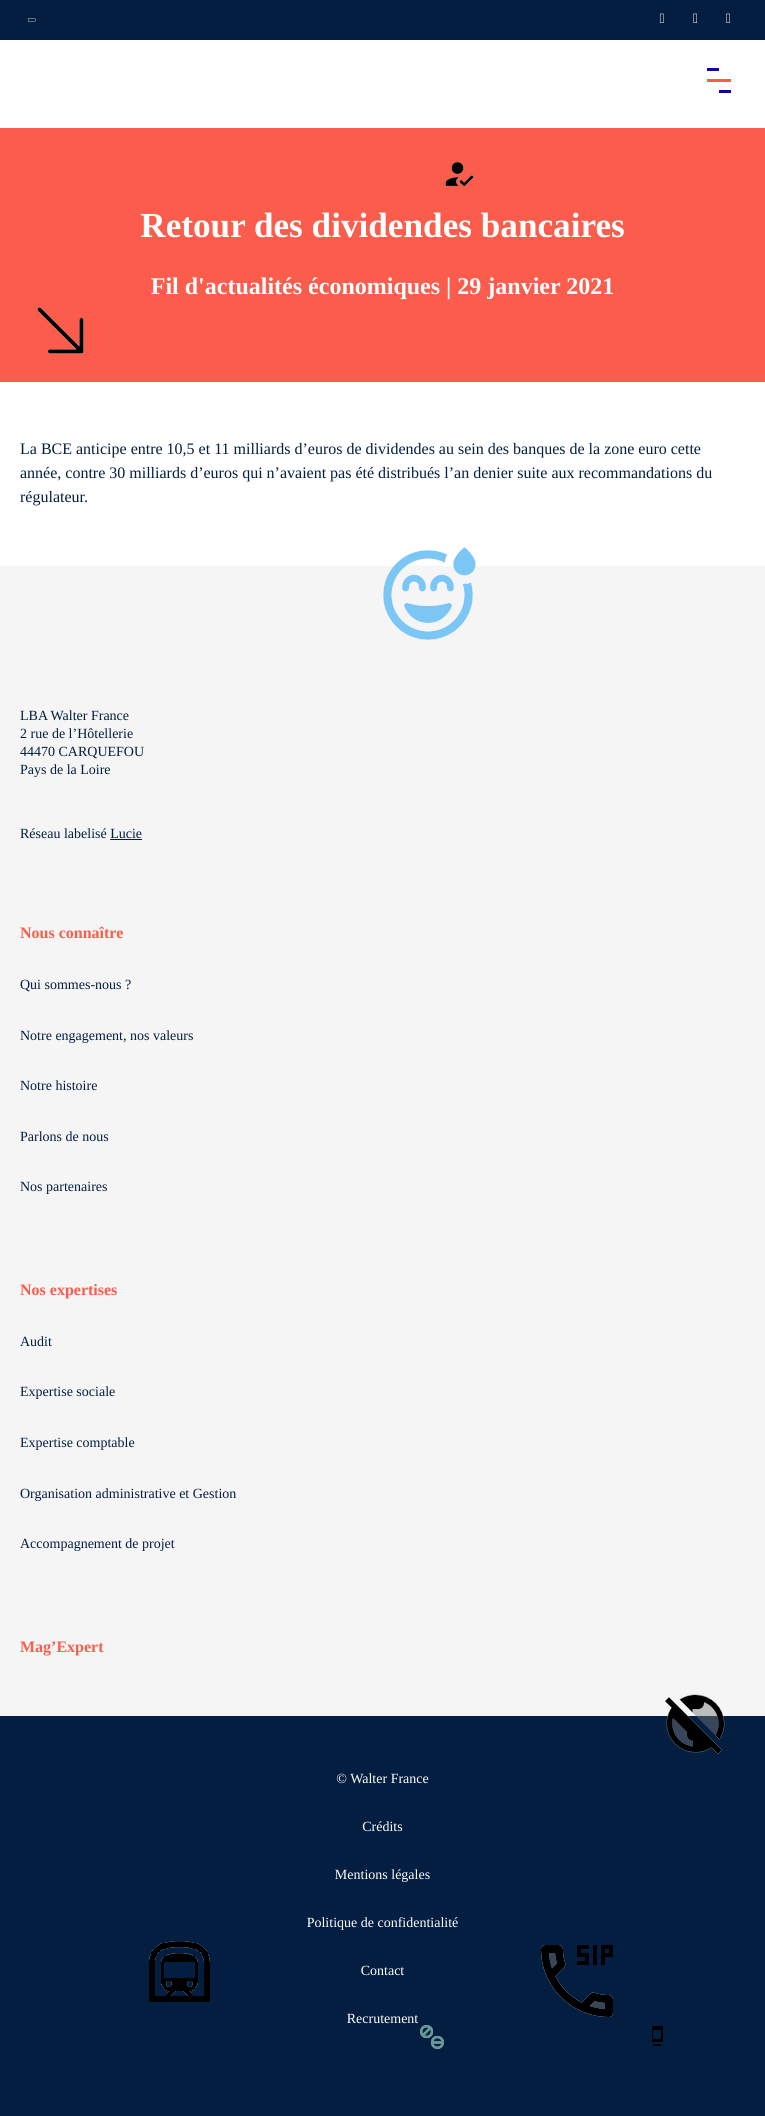  What do you see at coordinates (657, 2036) in the screenshot?
I see `dock your device to a charging station` at bounding box center [657, 2036].